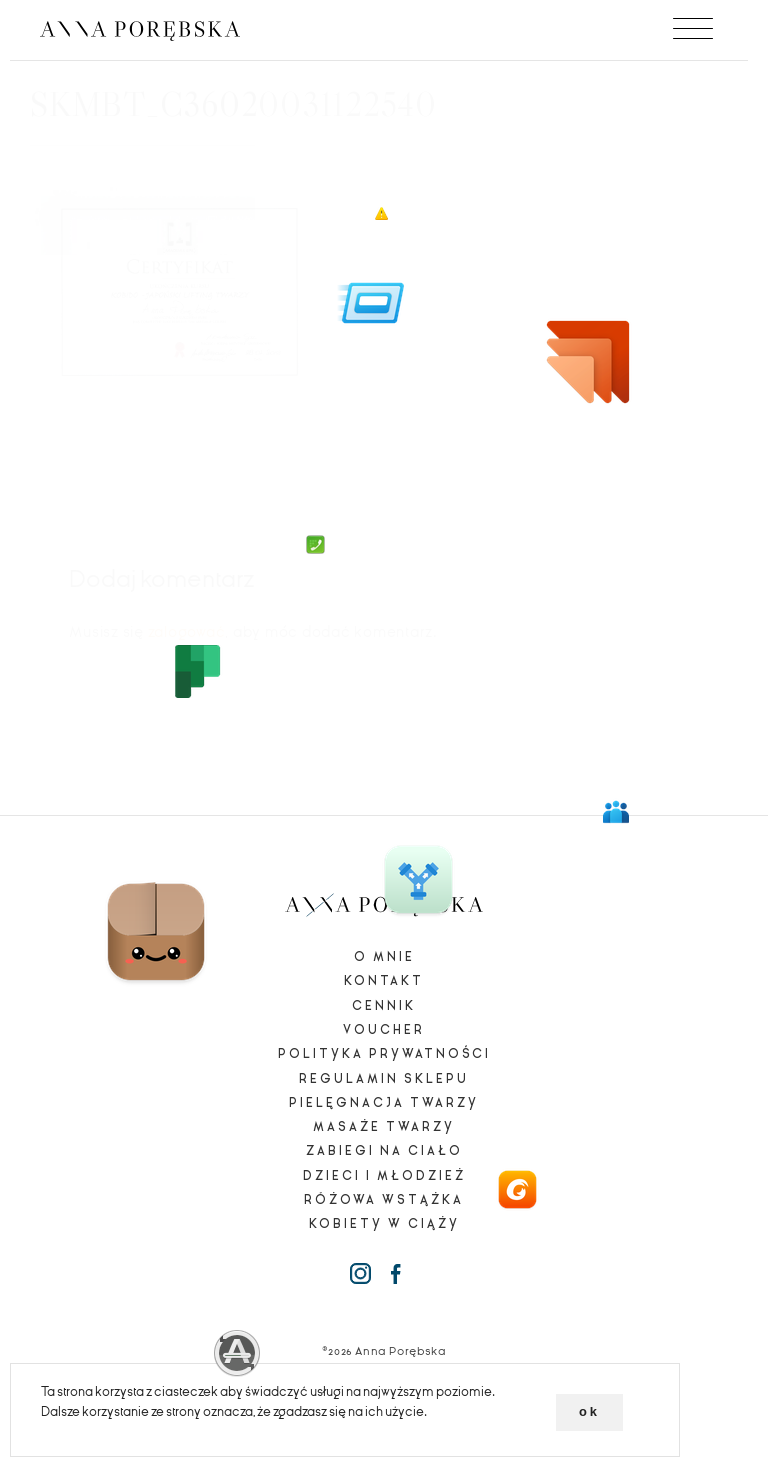  What do you see at coordinates (517, 1189) in the screenshot?
I see `open foxit reader app` at bounding box center [517, 1189].